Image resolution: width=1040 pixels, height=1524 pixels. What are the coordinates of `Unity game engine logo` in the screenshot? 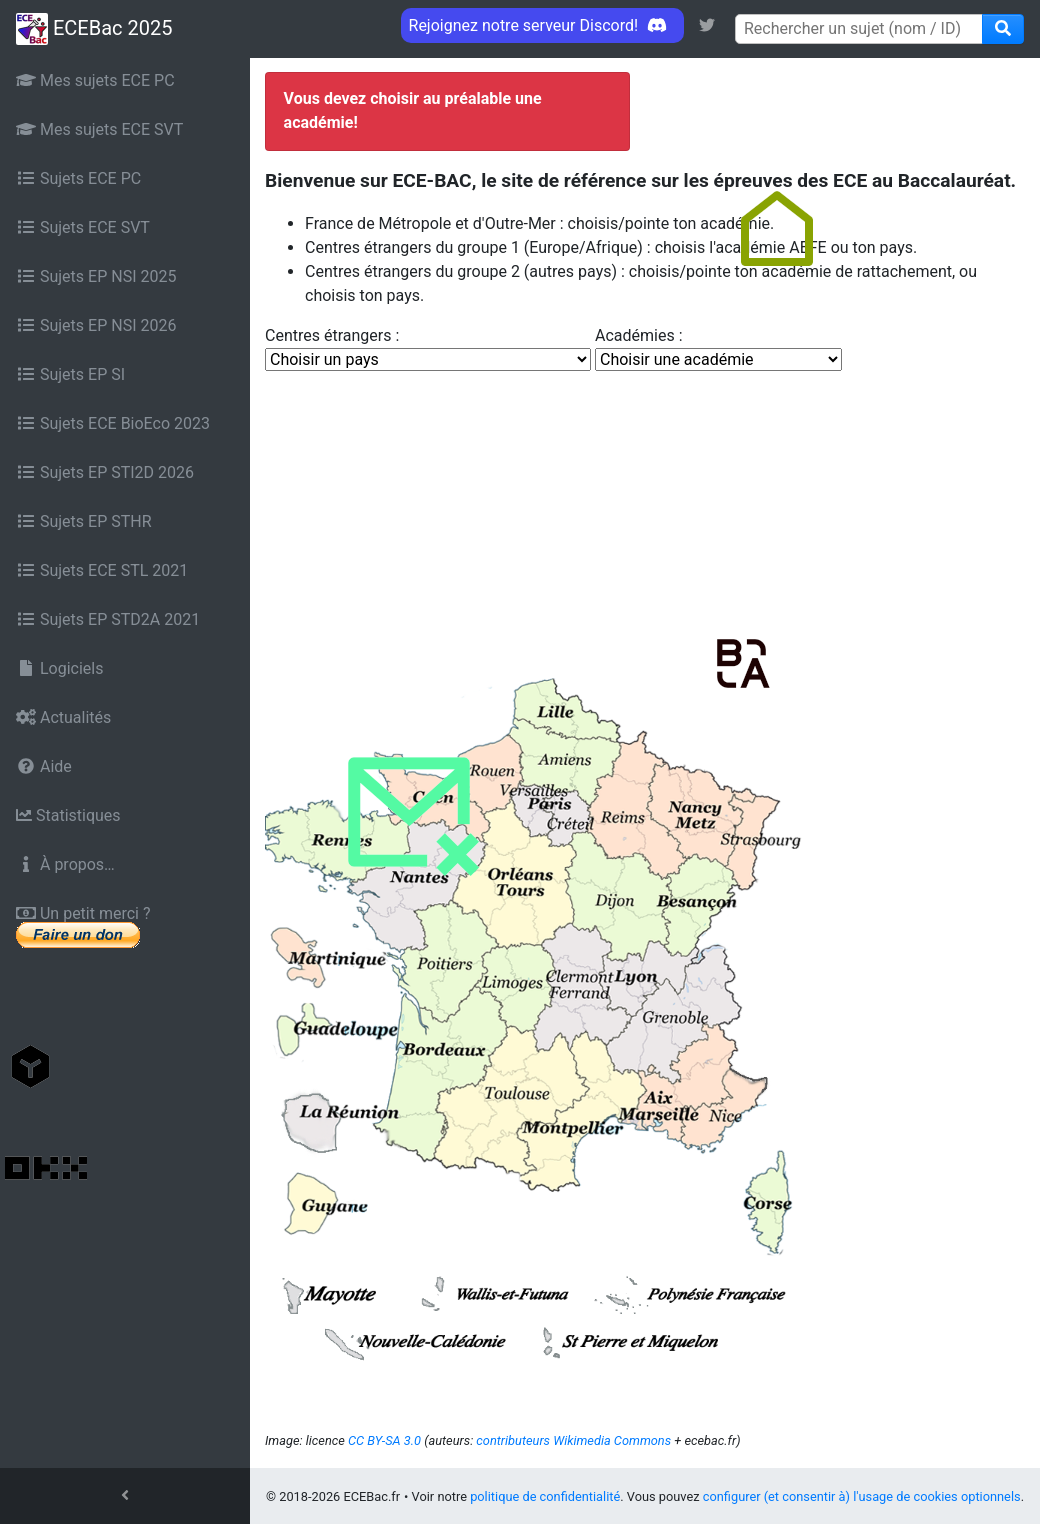 It's located at (30, 1066).